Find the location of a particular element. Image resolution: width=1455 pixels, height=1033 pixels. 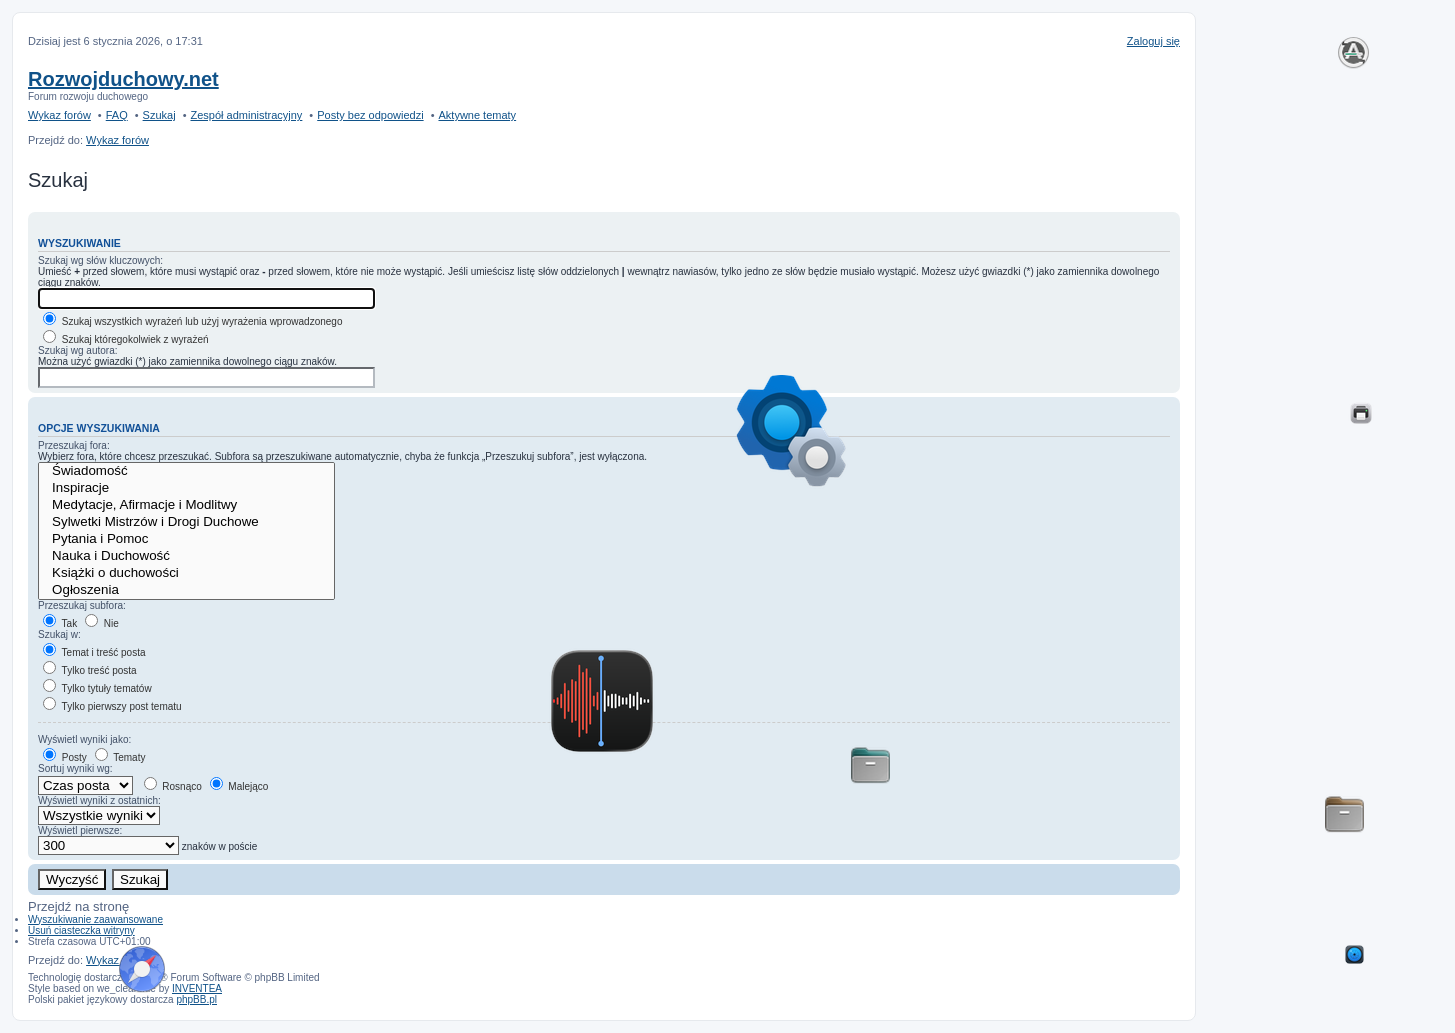

open the epiphany web browser is located at coordinates (142, 969).